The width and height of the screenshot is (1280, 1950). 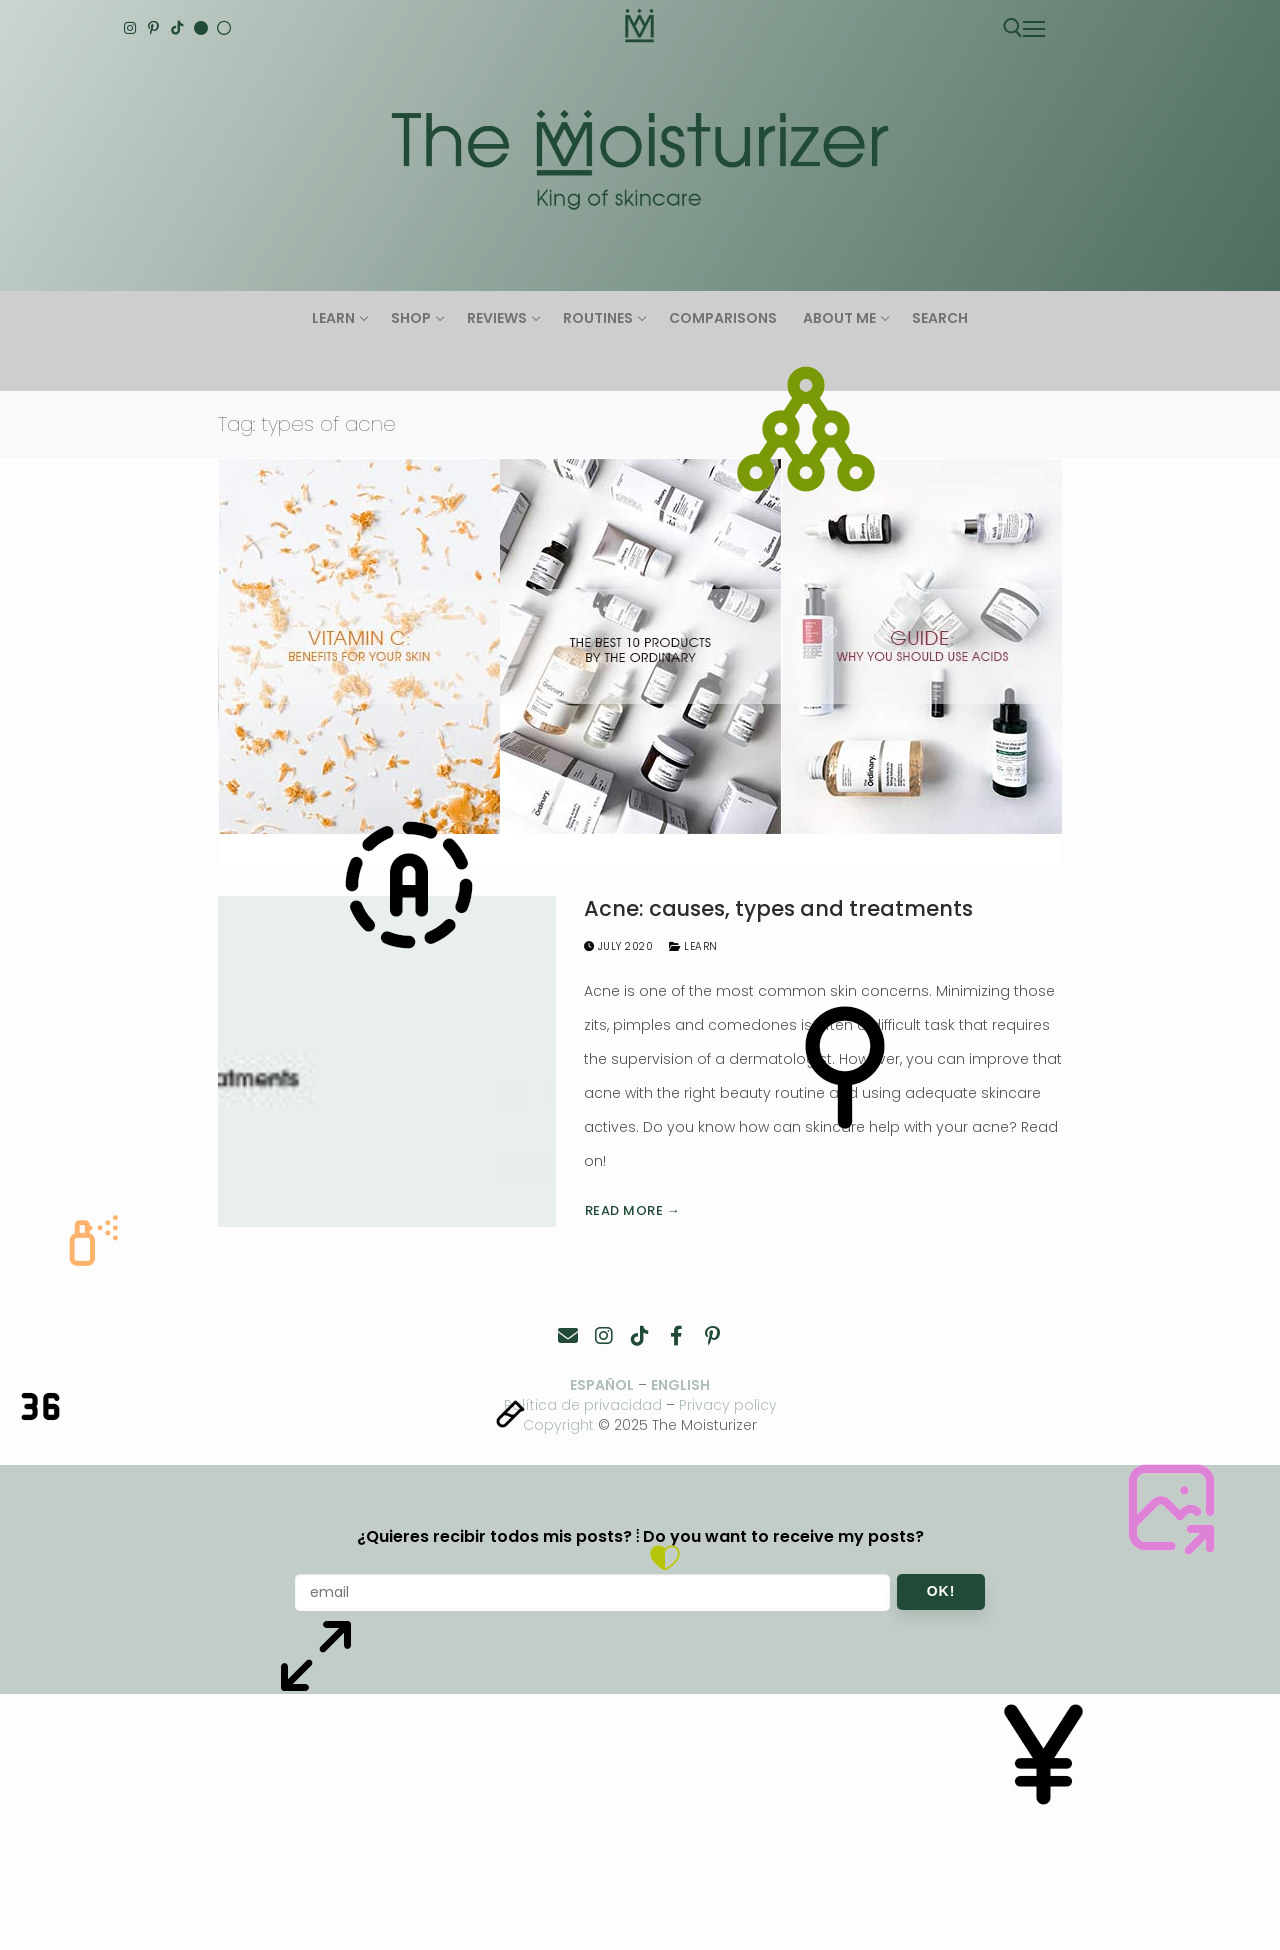 What do you see at coordinates (845, 1064) in the screenshot?
I see `indicates gender-neutral or non-binary option` at bounding box center [845, 1064].